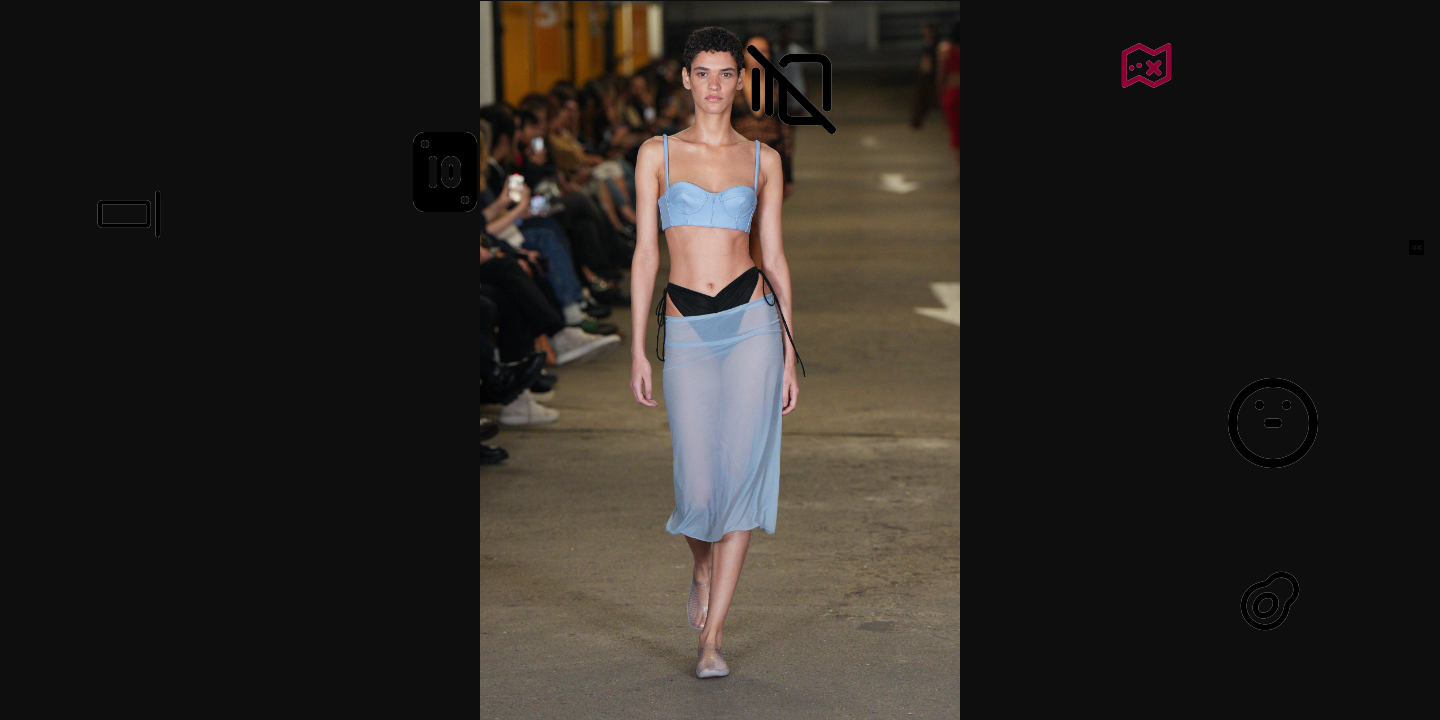 The width and height of the screenshot is (1440, 720). Describe the element at coordinates (1416, 247) in the screenshot. I see `indicates 4K resolution video quality` at that location.